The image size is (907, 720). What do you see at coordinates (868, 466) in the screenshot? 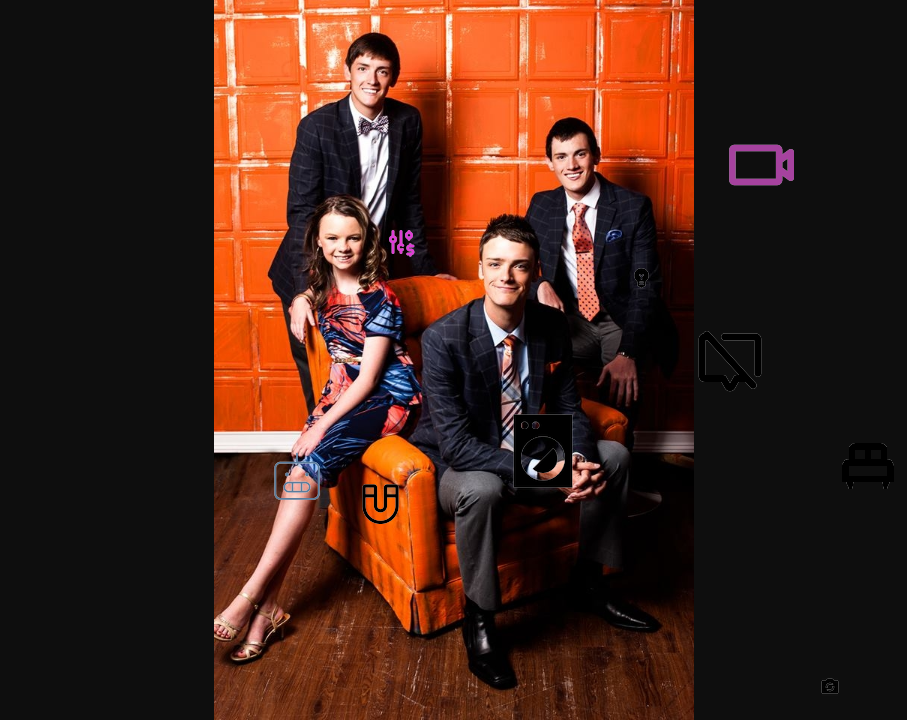
I see `view single room accommodation options` at bounding box center [868, 466].